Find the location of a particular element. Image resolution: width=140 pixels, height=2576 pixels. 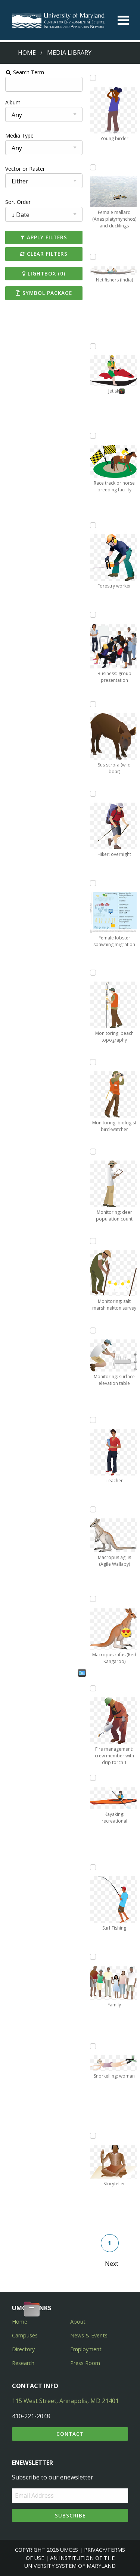

open trilium notes app is located at coordinates (122, 391).